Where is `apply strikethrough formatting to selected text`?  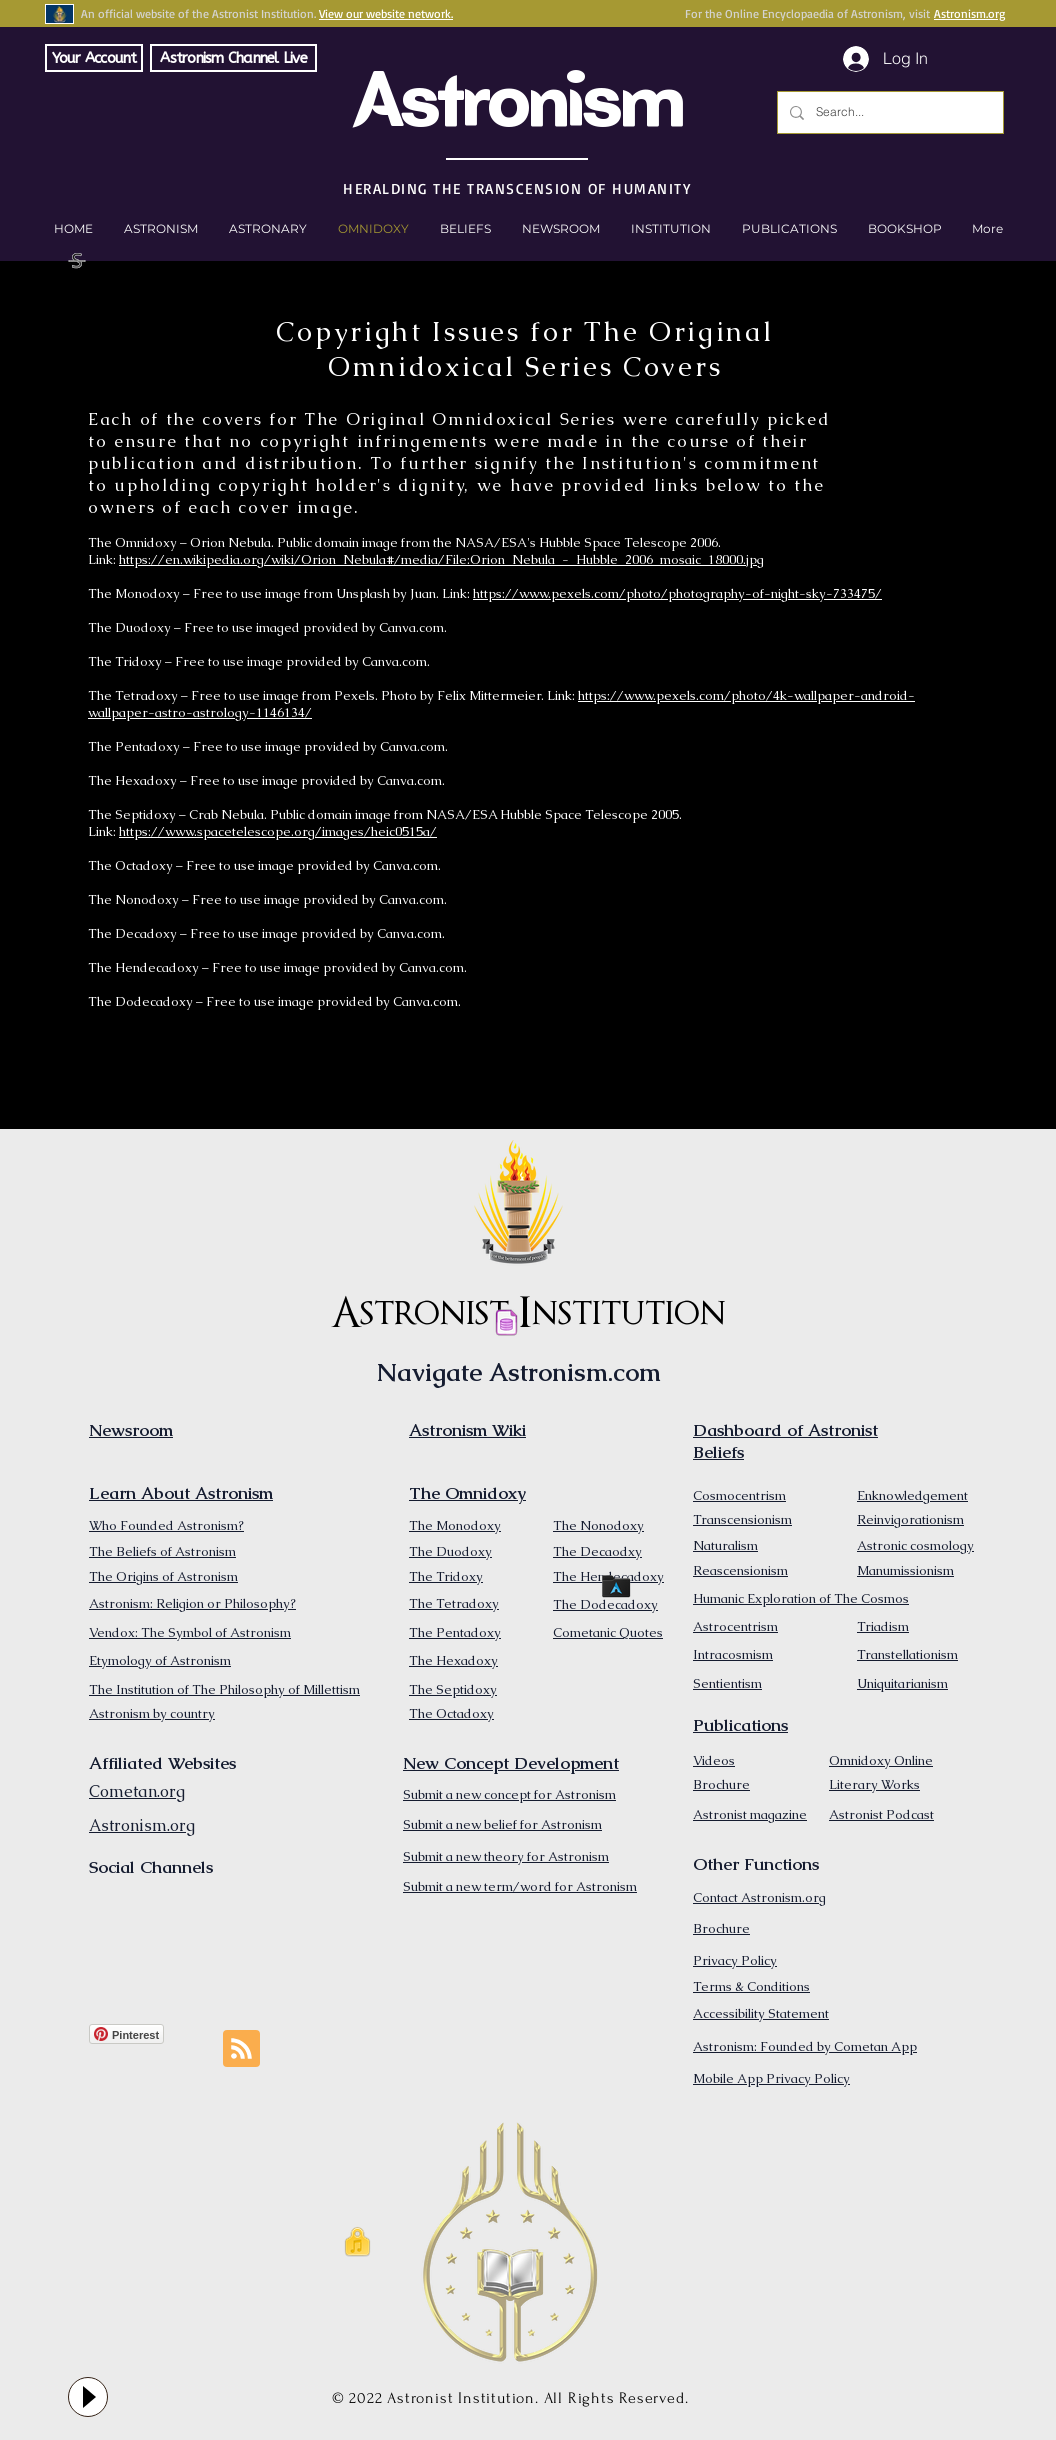 apply strikethrough formatting to selected text is located at coordinates (77, 261).